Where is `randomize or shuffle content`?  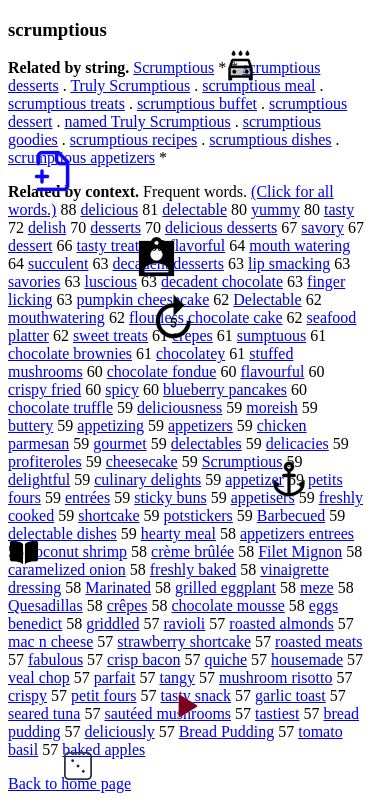
randomize or shuffle content is located at coordinates (78, 766).